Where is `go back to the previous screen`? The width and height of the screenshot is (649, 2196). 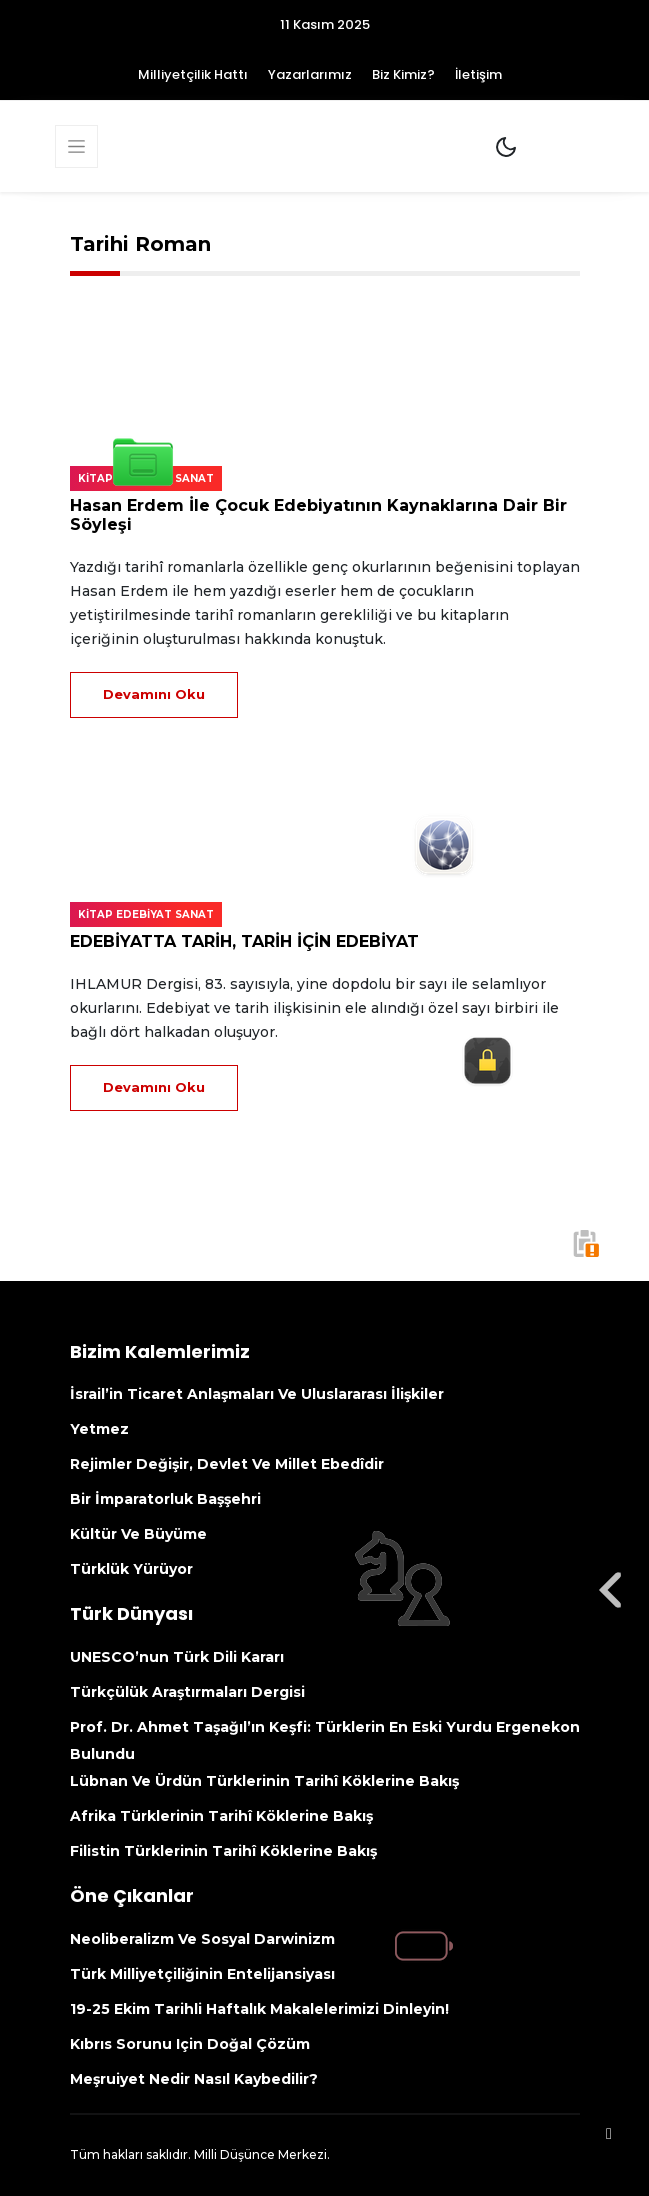 go back to the previous screen is located at coordinates (609, 1590).